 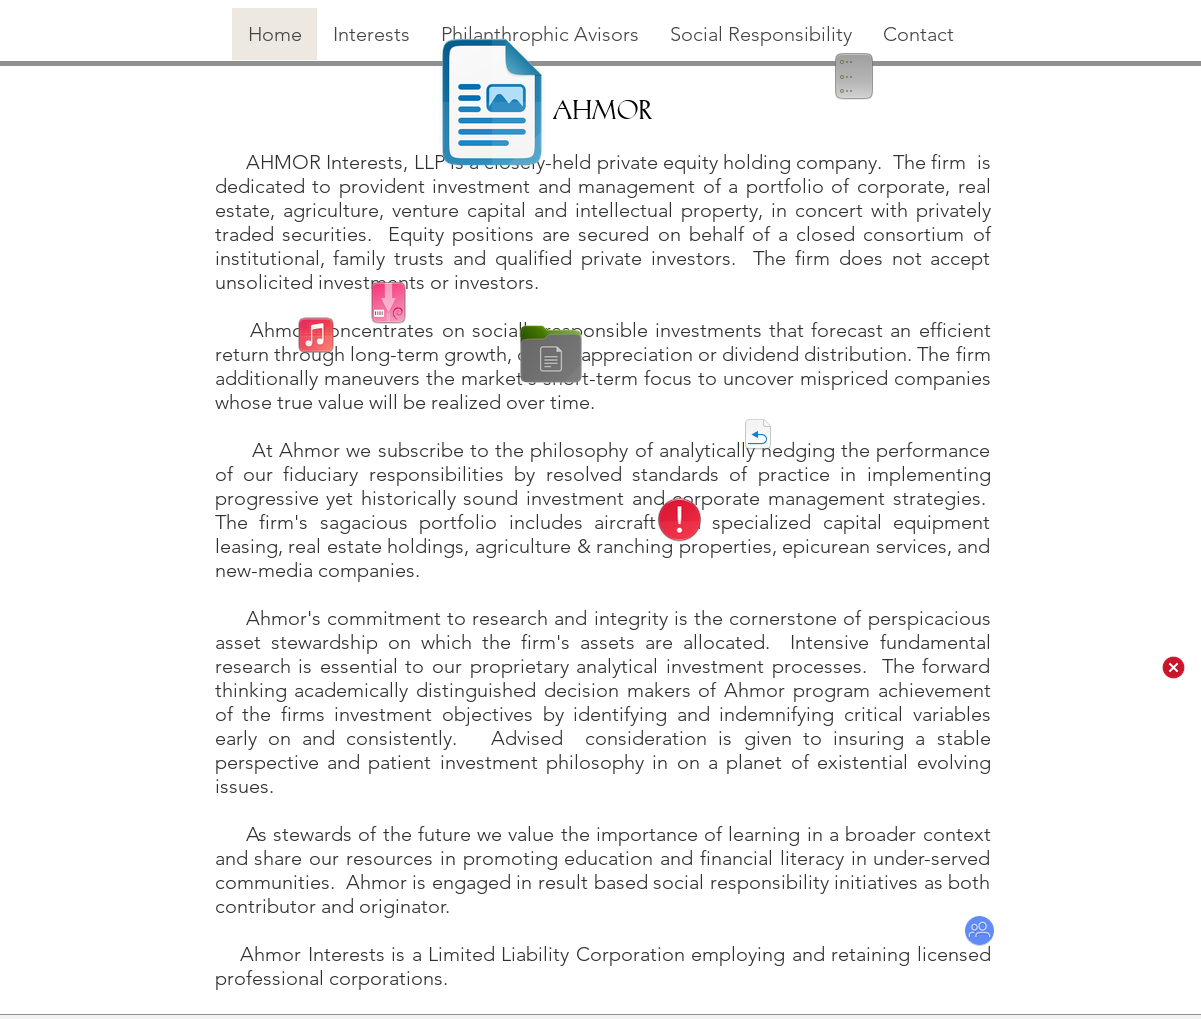 I want to click on open your documents folder, so click(x=551, y=354).